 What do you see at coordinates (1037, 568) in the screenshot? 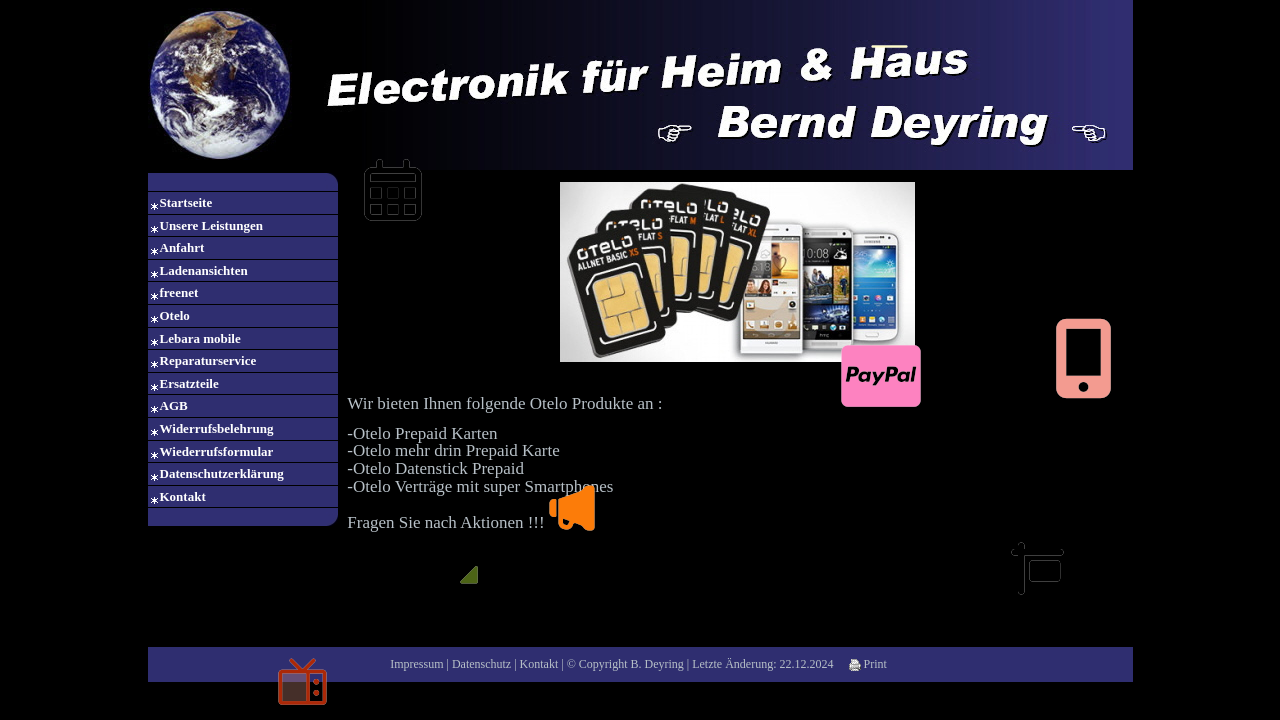
I see `indicates a storefront or business listing` at bounding box center [1037, 568].